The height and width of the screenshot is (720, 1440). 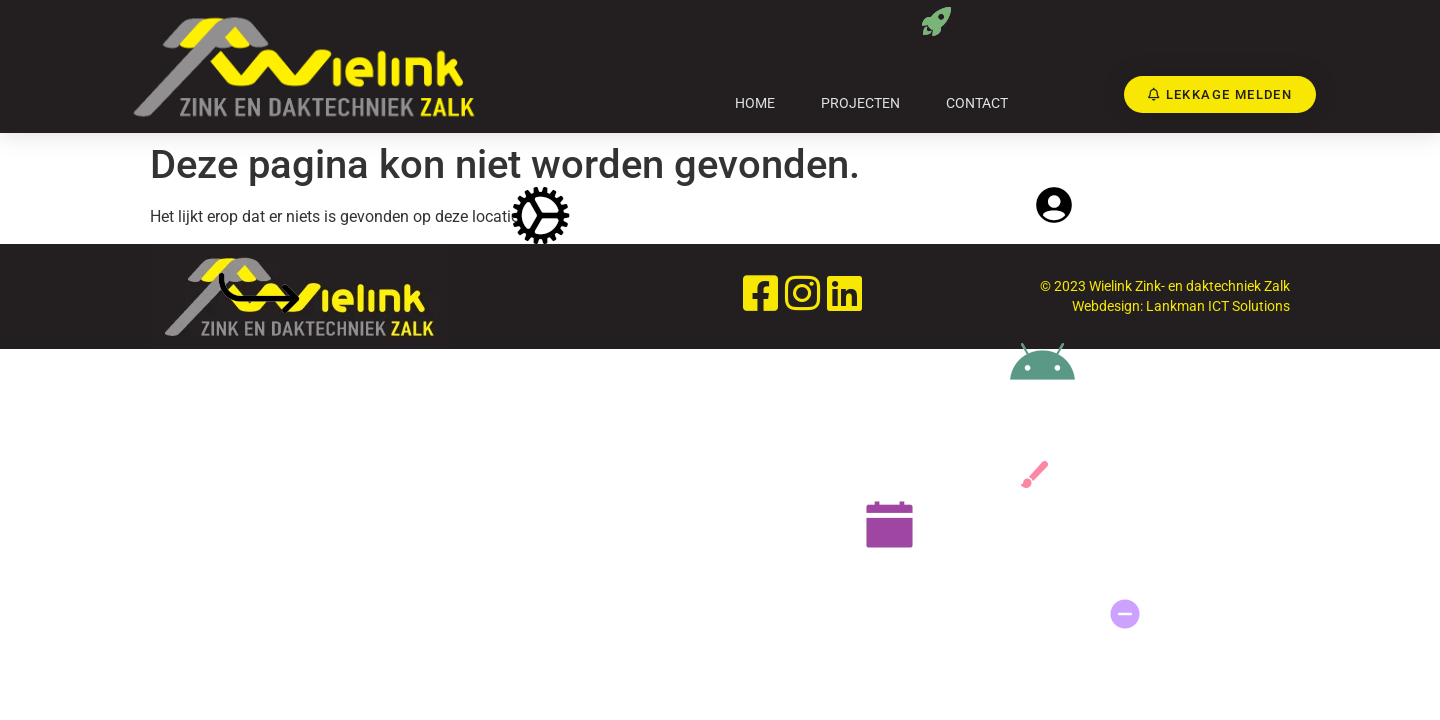 I want to click on remove an item from a list, so click(x=1125, y=614).